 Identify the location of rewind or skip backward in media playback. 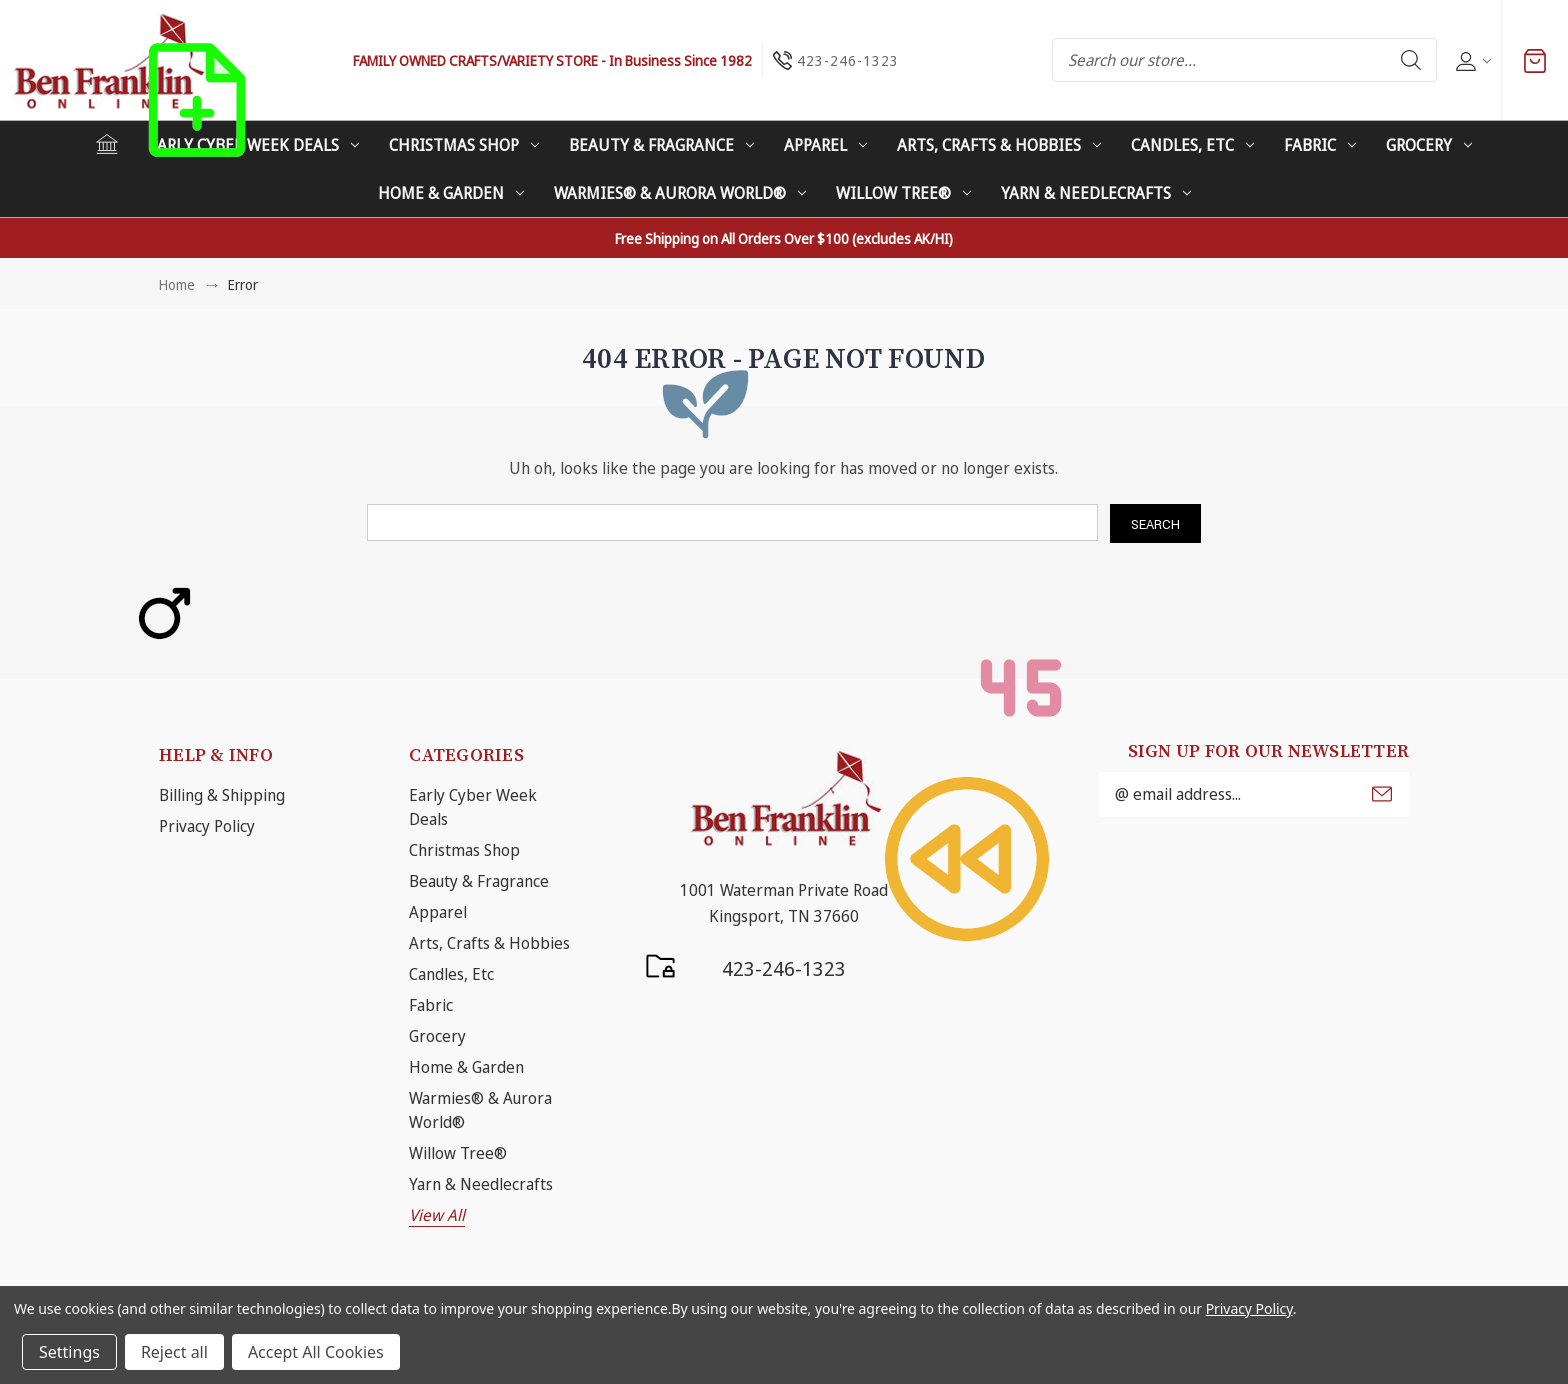
(967, 859).